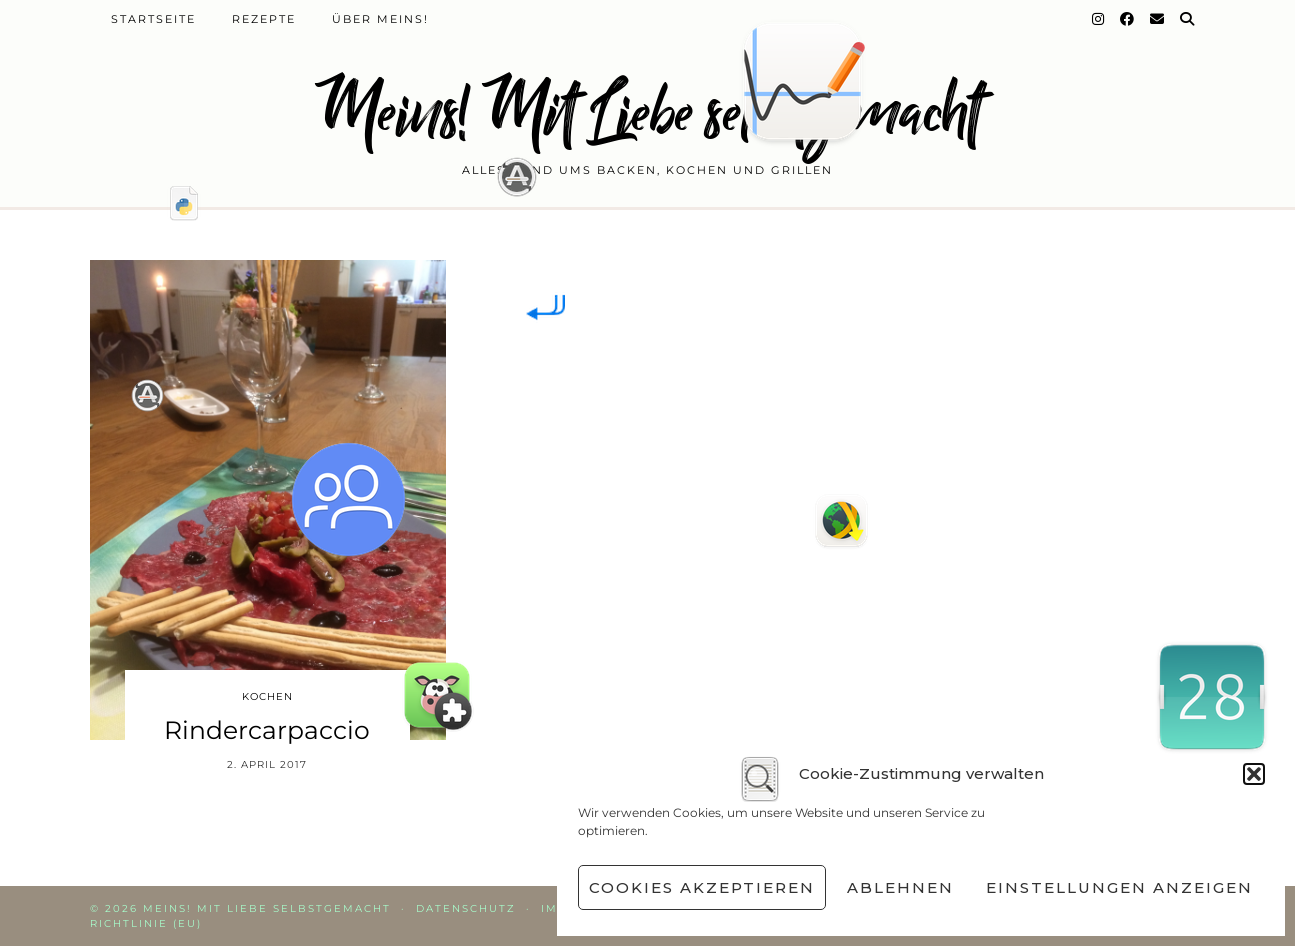 The width and height of the screenshot is (1295, 946). I want to click on open plots graphing application, so click(802, 81).